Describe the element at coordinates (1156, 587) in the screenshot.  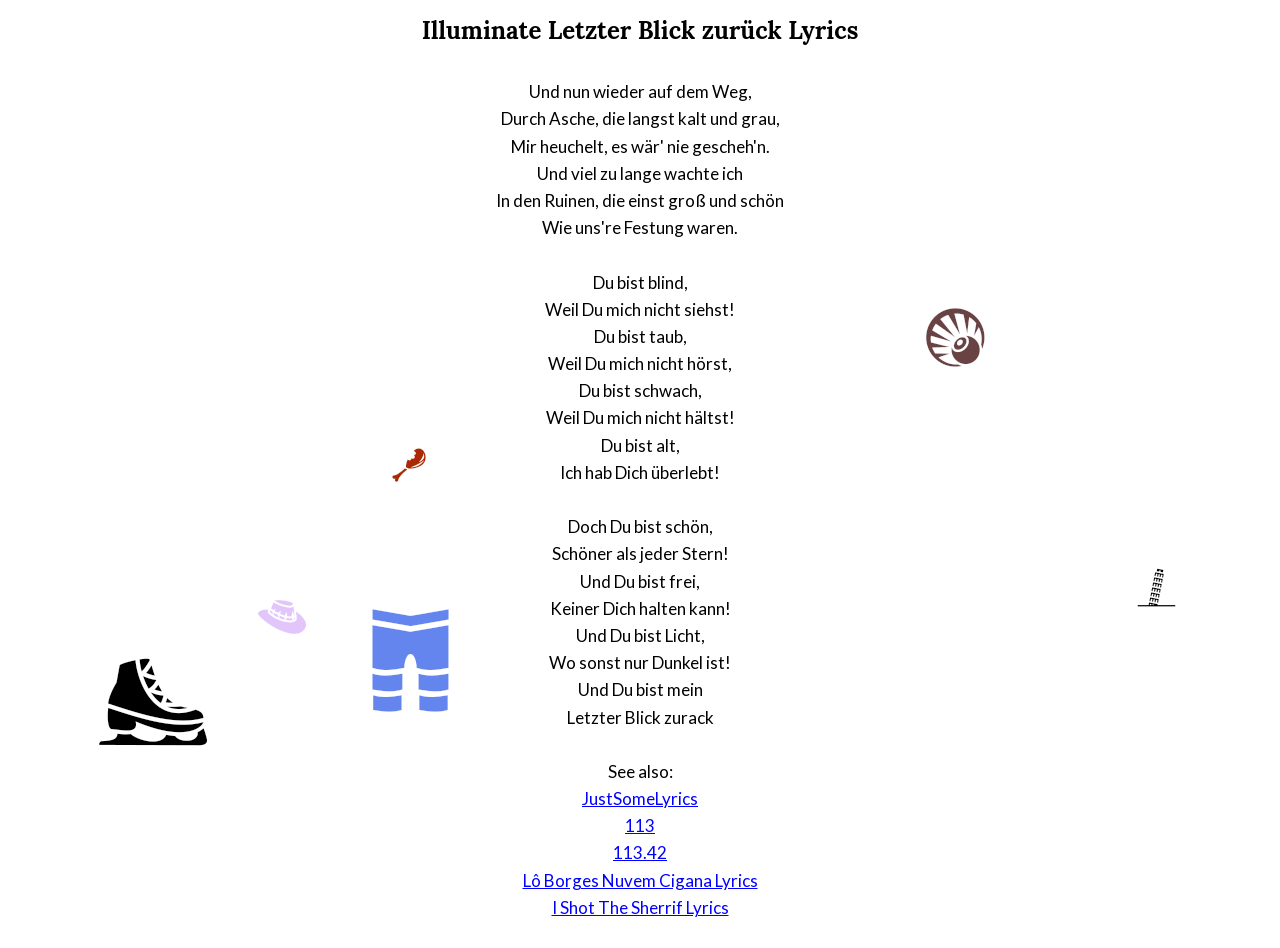
I see `view Italian landmarks or attractions` at that location.